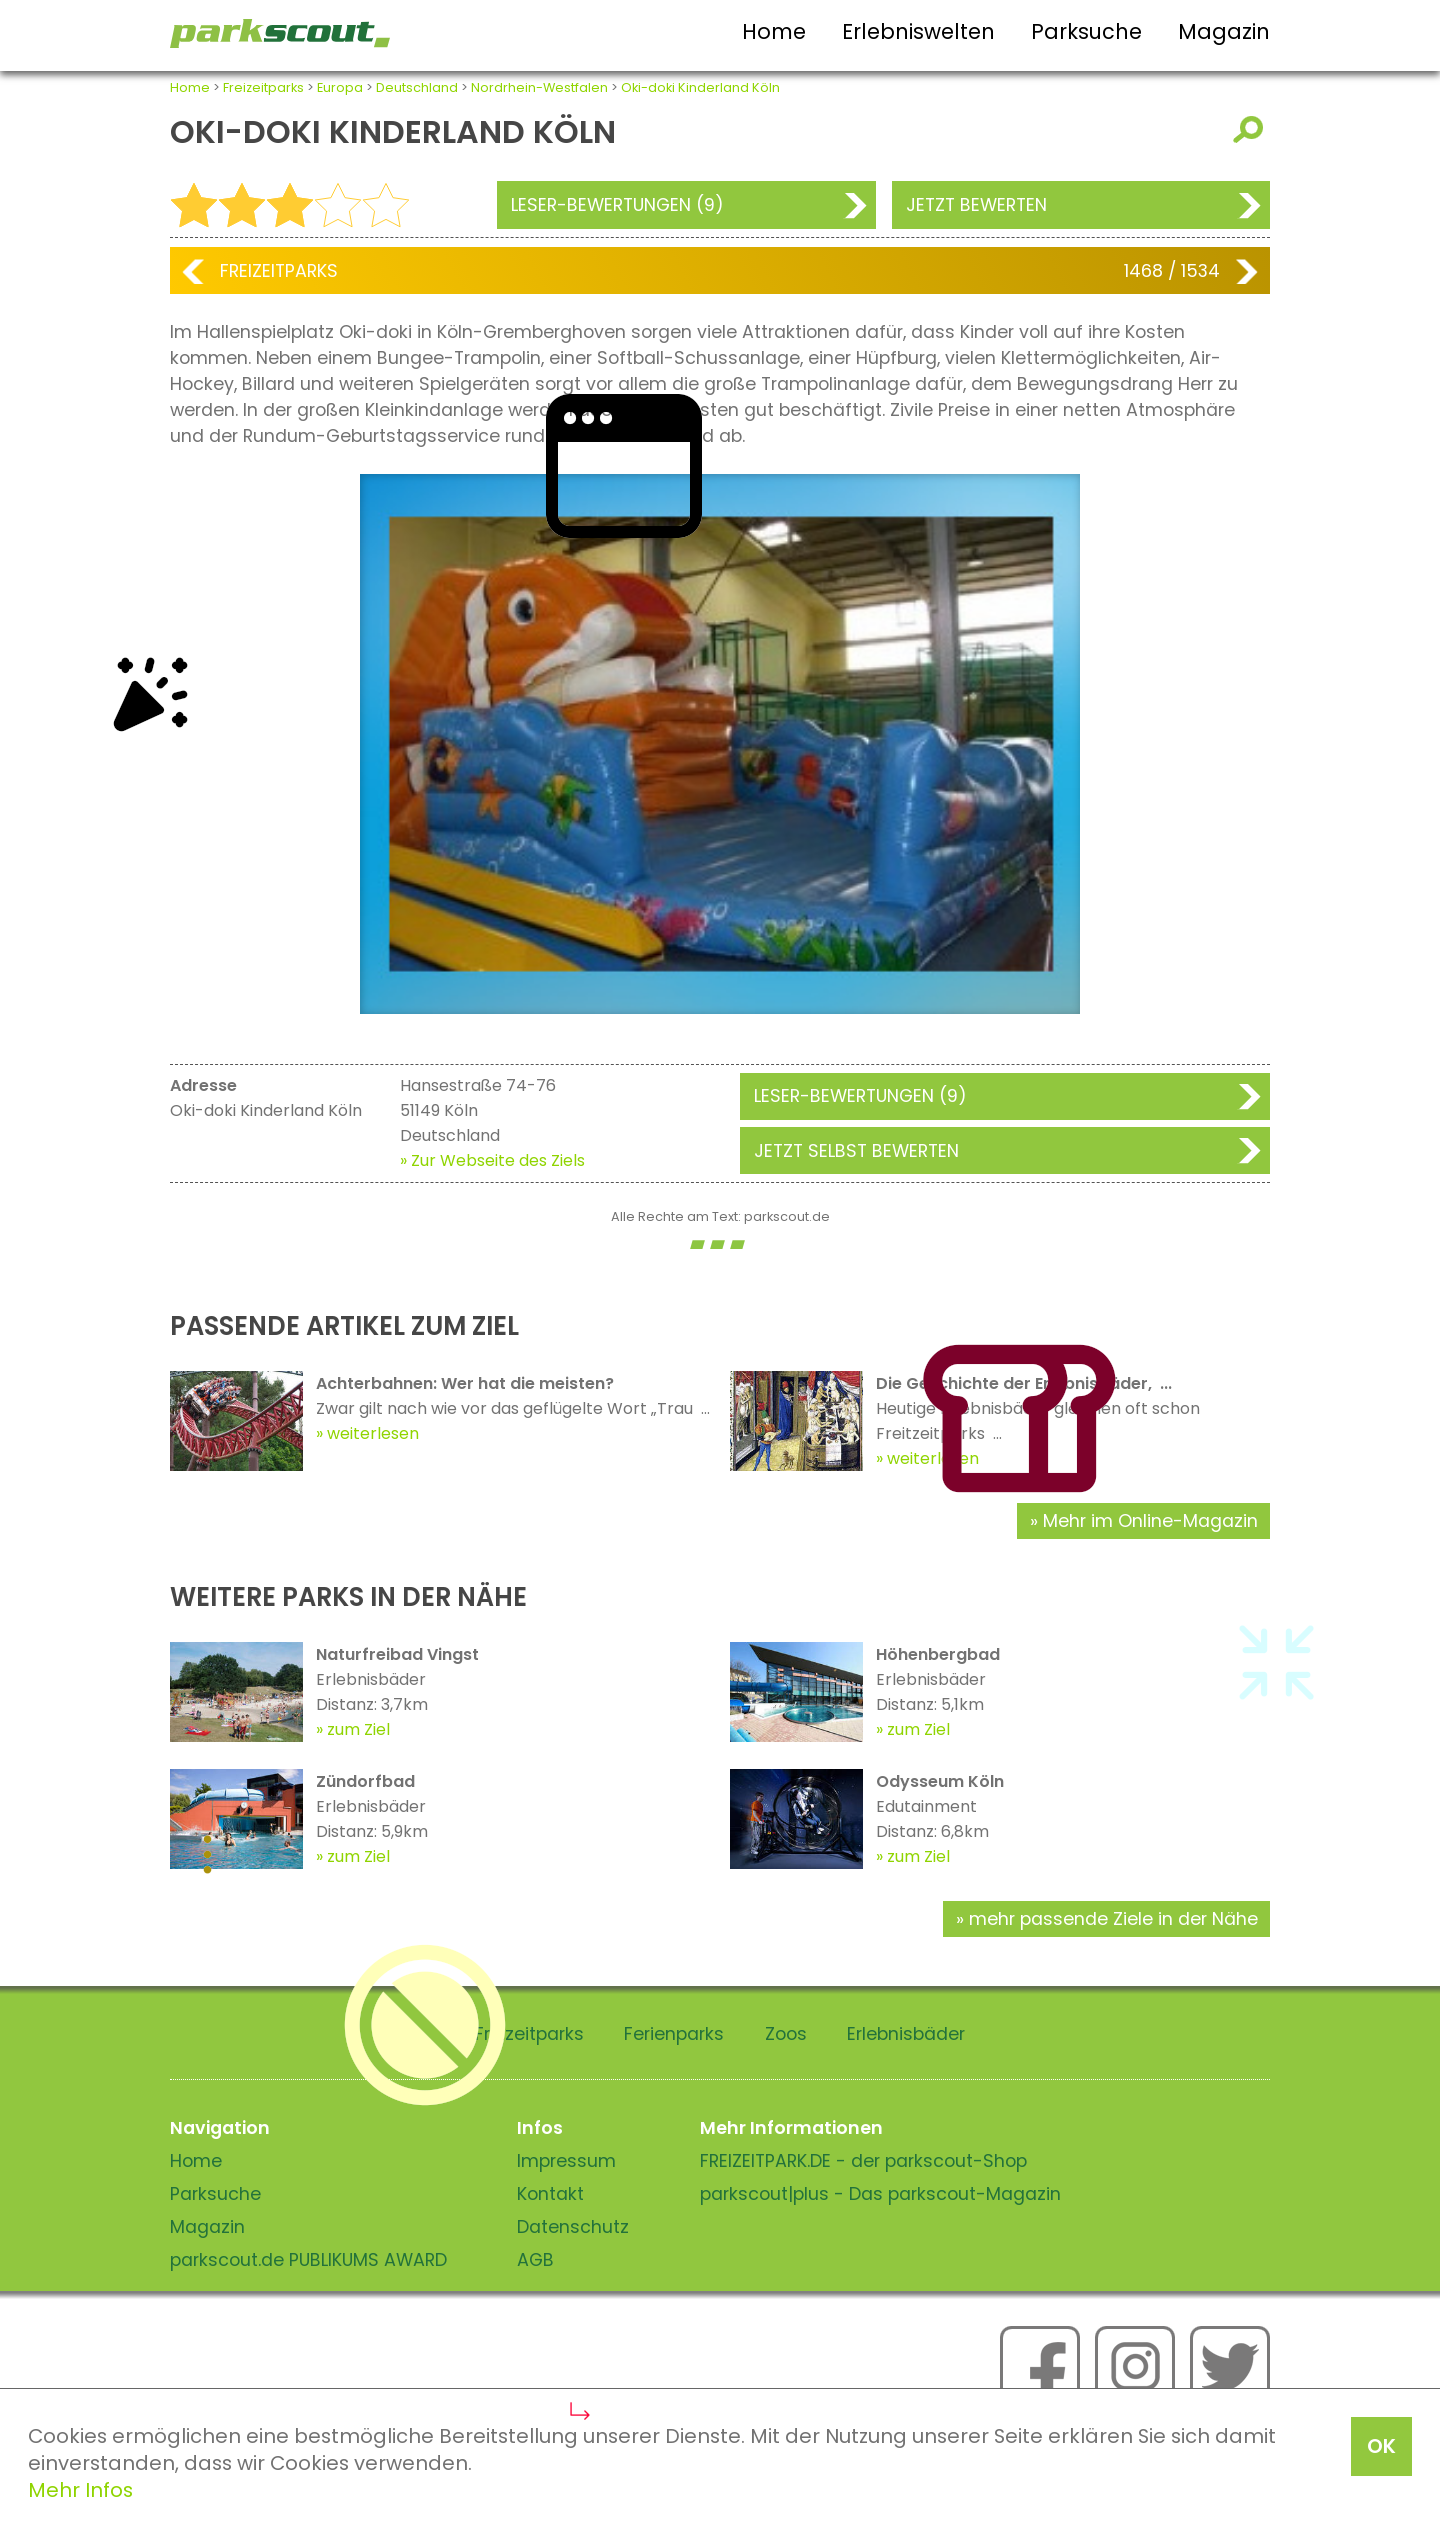 The height and width of the screenshot is (2532, 1440). What do you see at coordinates (1276, 1662) in the screenshot?
I see `exit fullscreen mode` at bounding box center [1276, 1662].